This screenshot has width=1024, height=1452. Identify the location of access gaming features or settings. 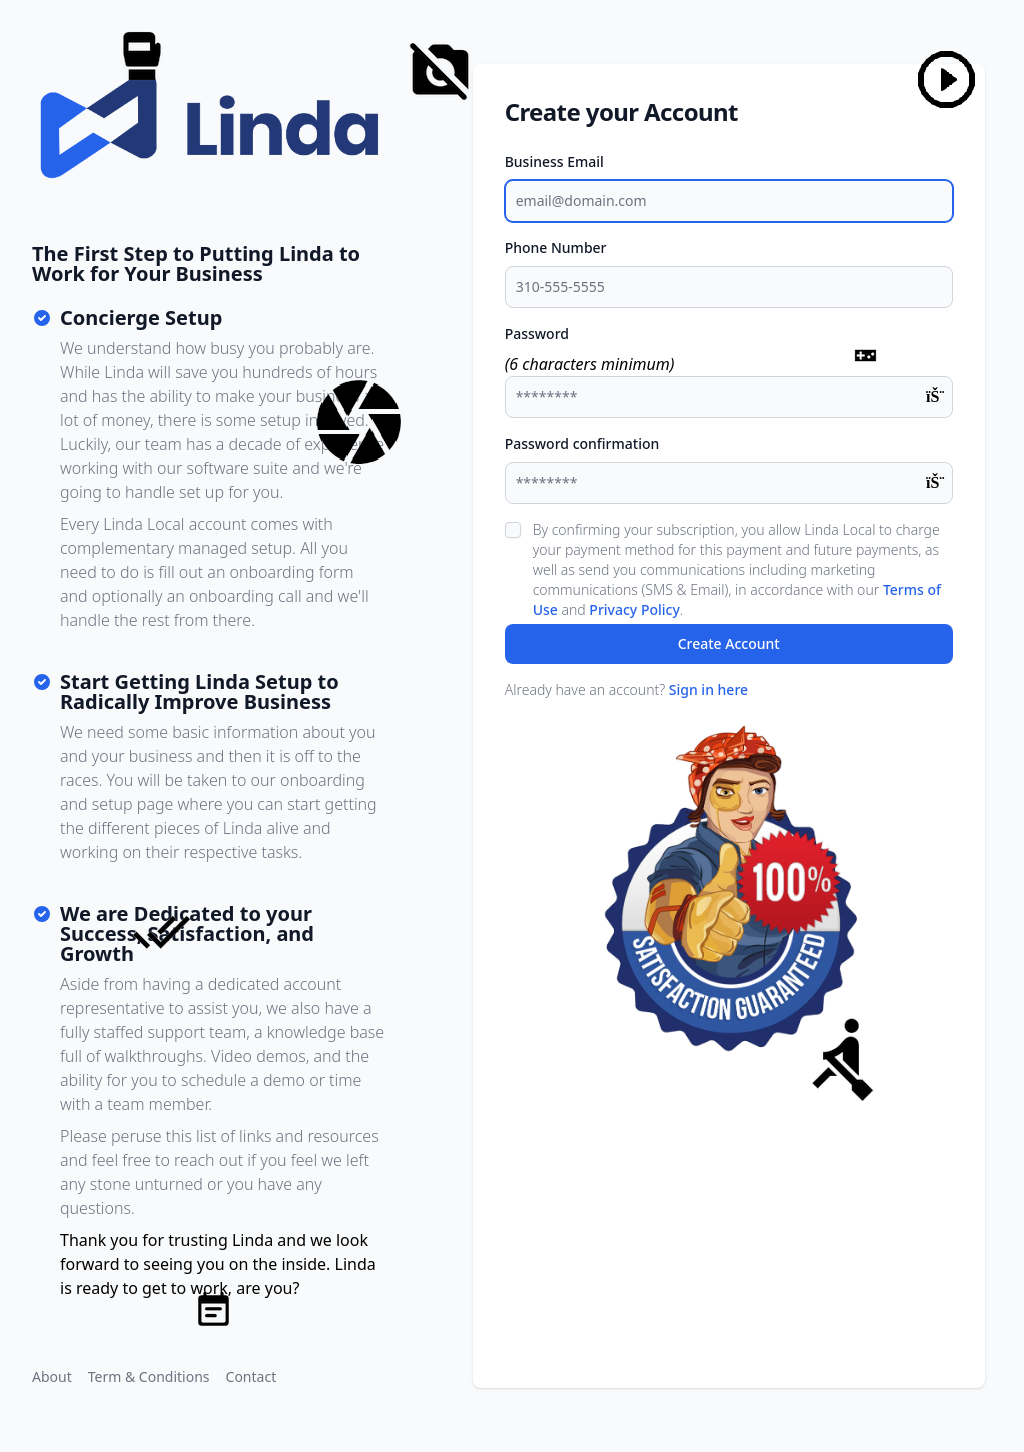
(865, 355).